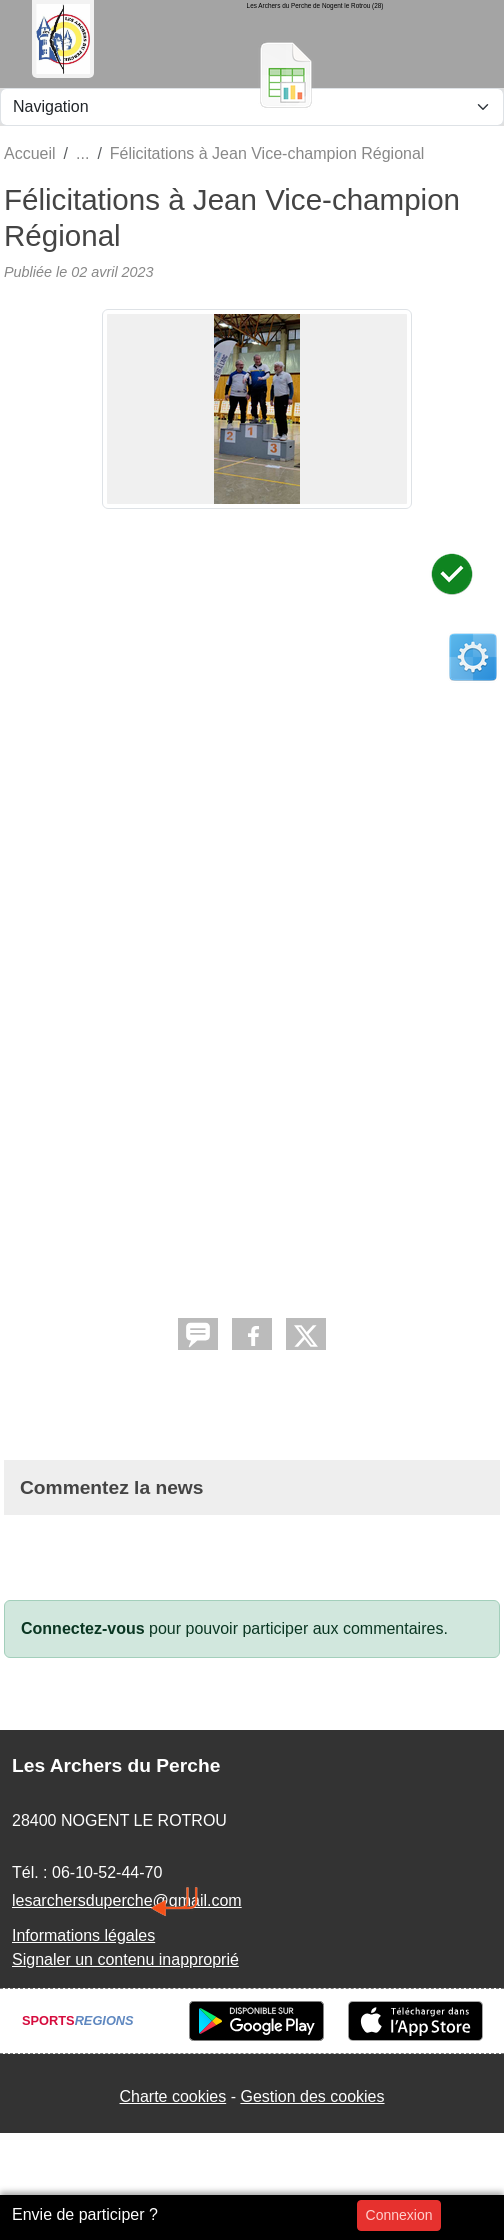  What do you see at coordinates (452, 574) in the screenshot?
I see `confirm or approve an action` at bounding box center [452, 574].